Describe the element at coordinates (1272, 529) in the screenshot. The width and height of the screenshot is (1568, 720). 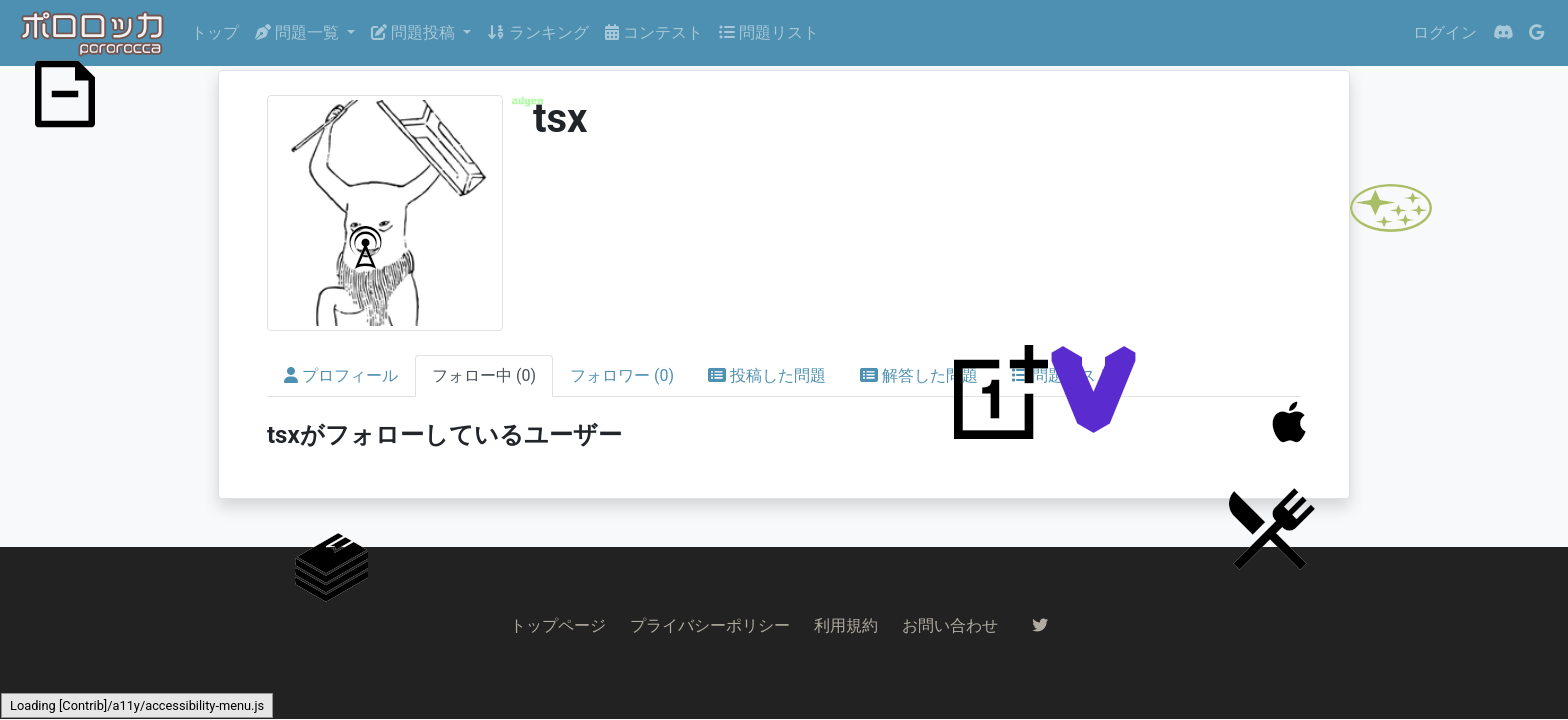
I see `open the mealie recipe manager app` at that location.